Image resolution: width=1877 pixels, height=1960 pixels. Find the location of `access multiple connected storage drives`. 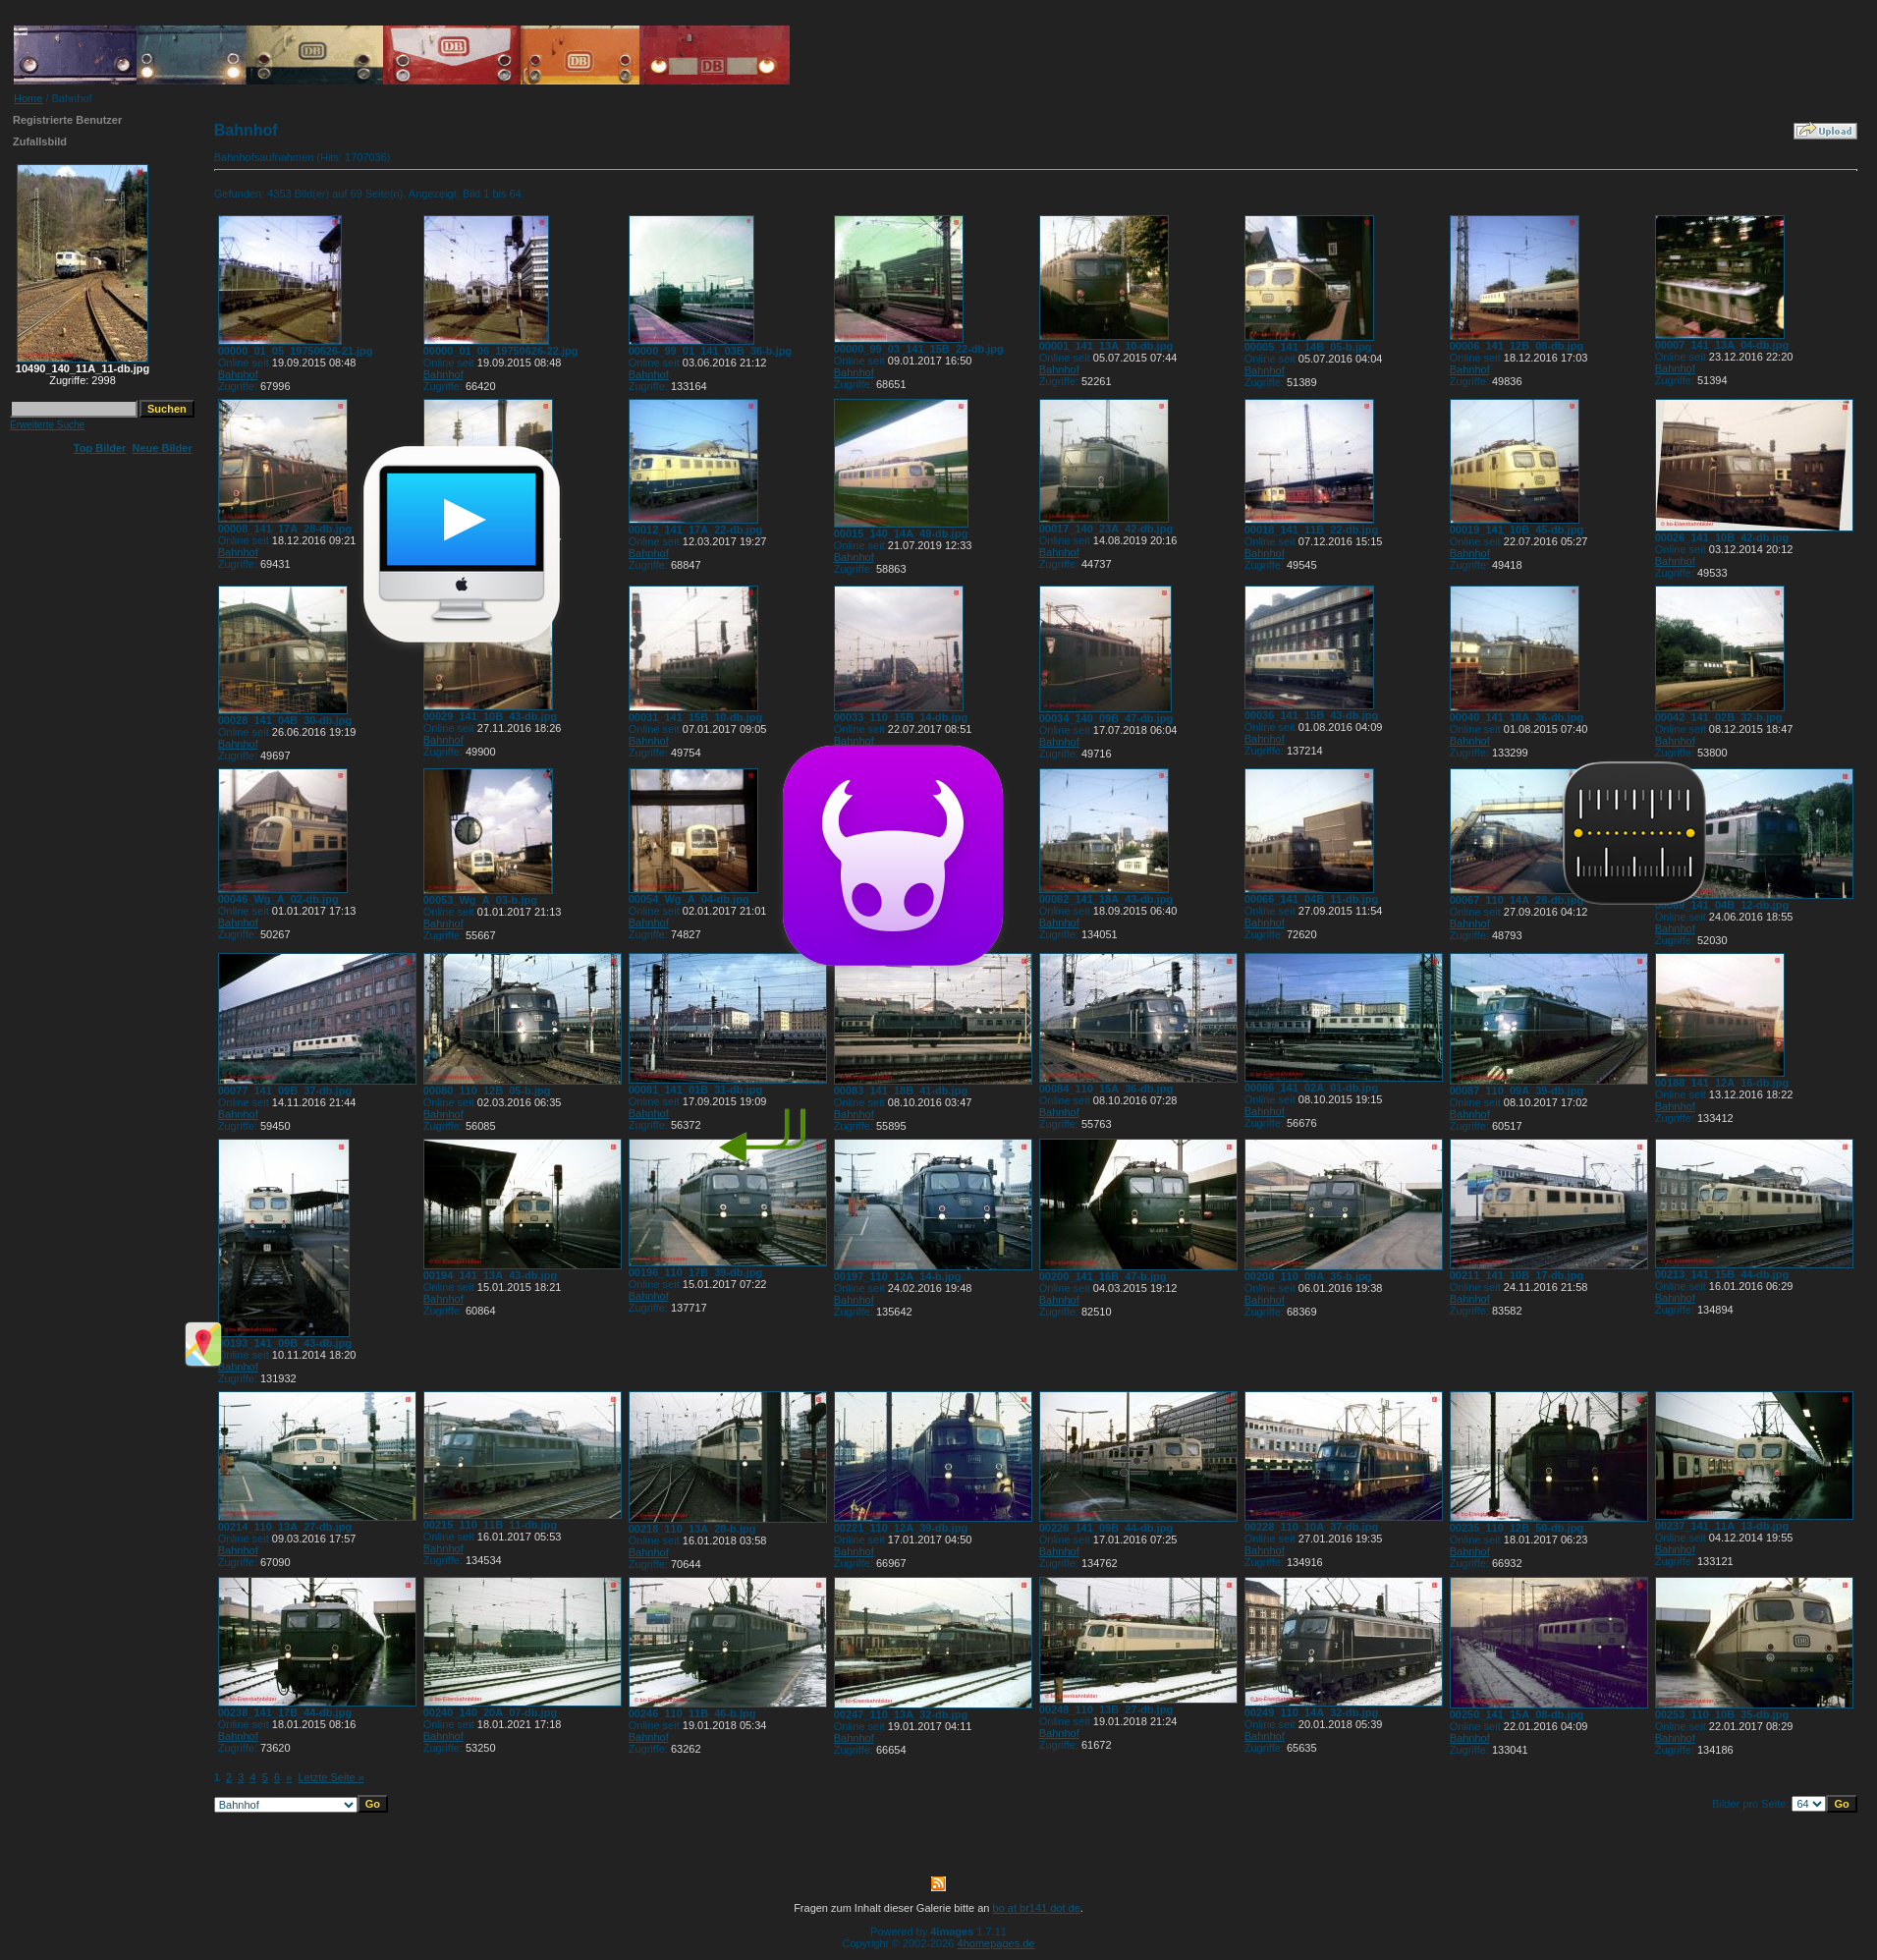

access multiple connected storage drives is located at coordinates (1618, 1027).